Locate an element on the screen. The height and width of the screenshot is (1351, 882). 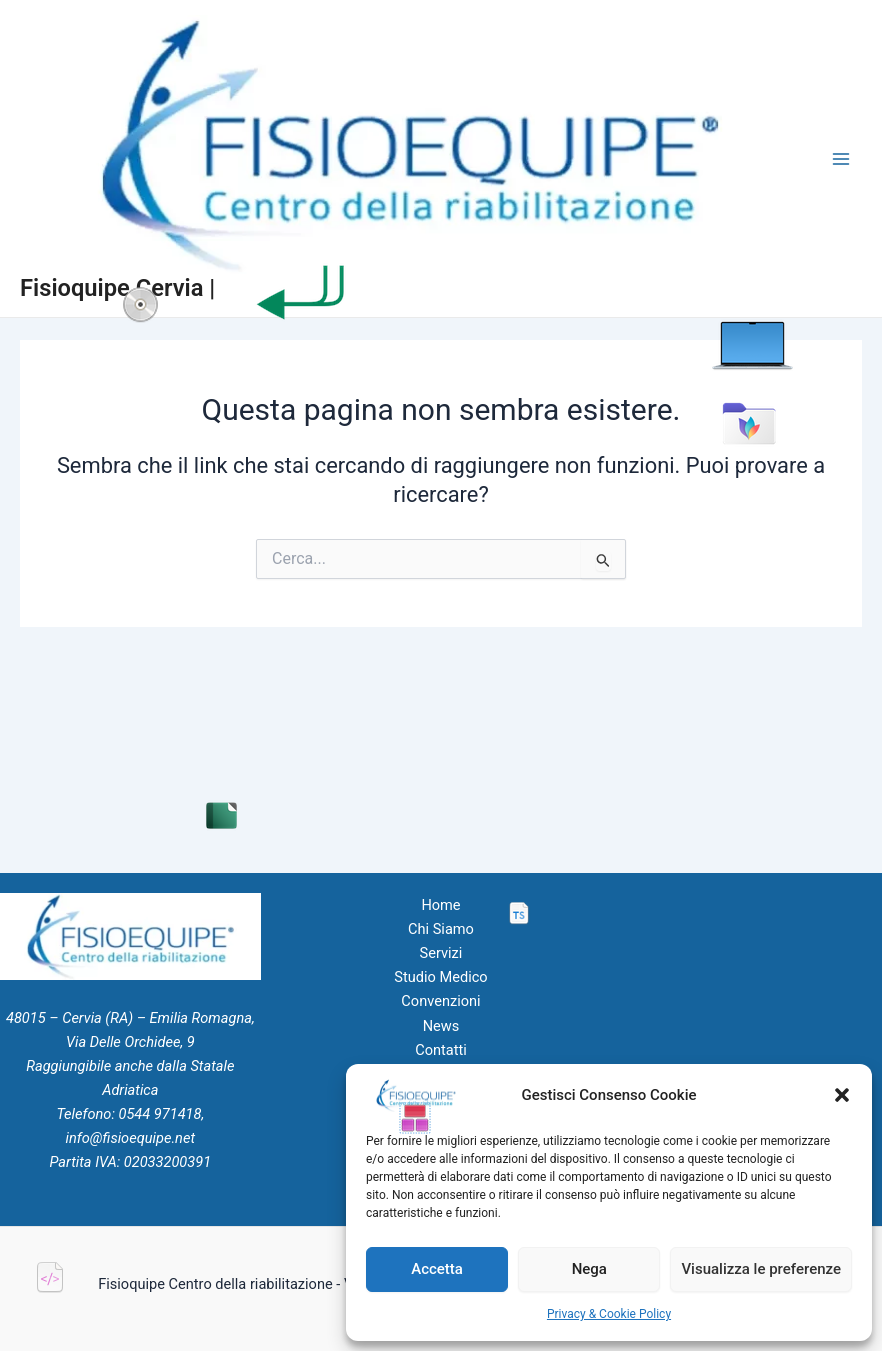
select all items in the current view is located at coordinates (415, 1118).